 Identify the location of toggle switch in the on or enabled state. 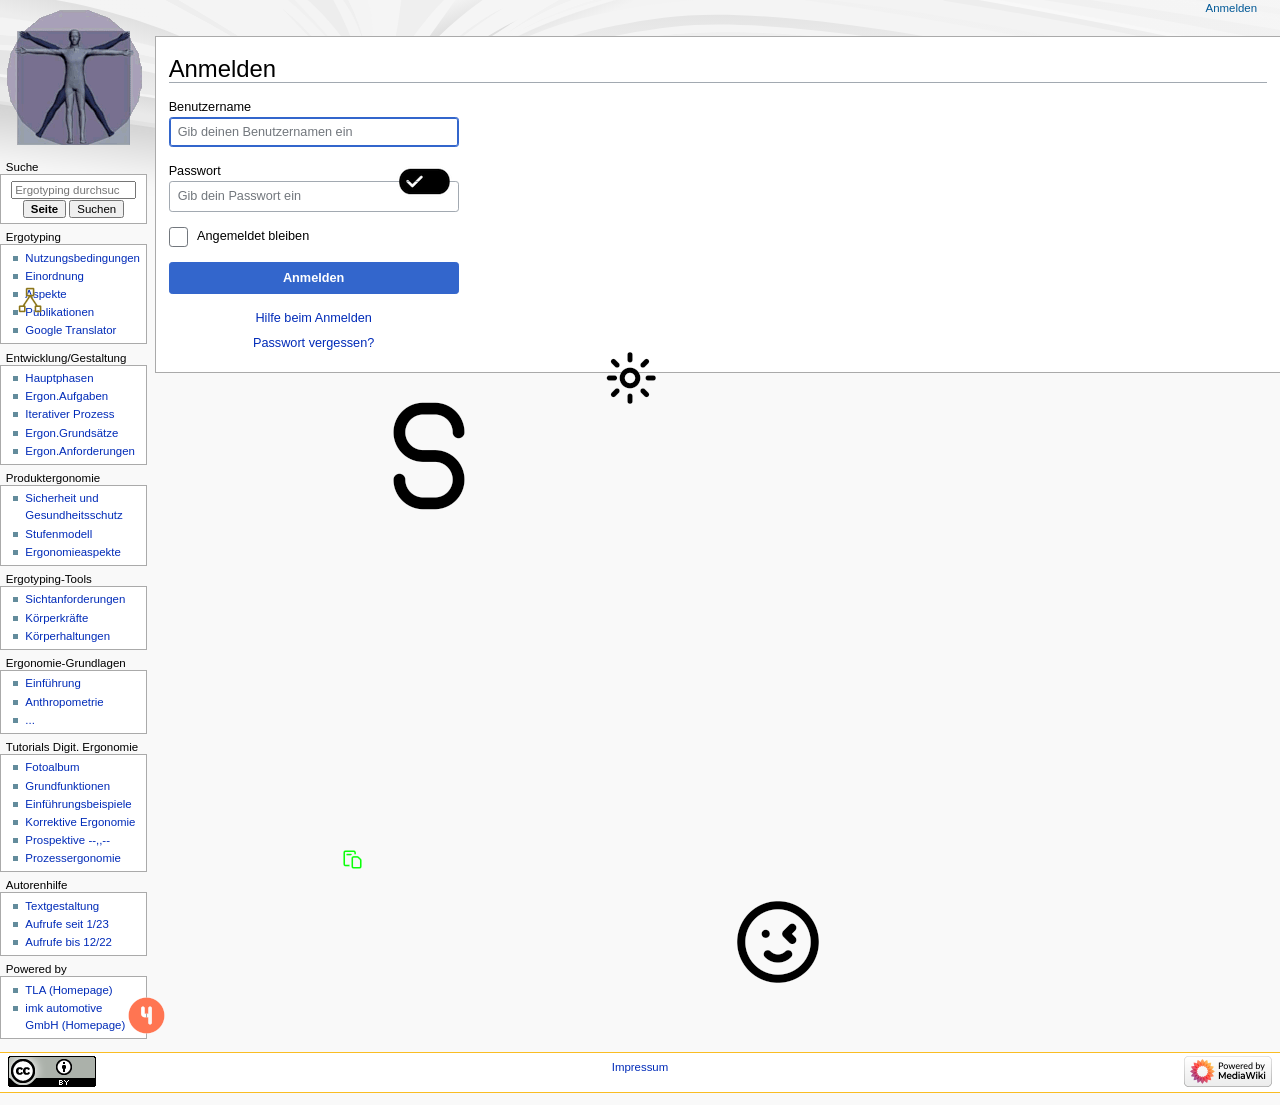
(424, 181).